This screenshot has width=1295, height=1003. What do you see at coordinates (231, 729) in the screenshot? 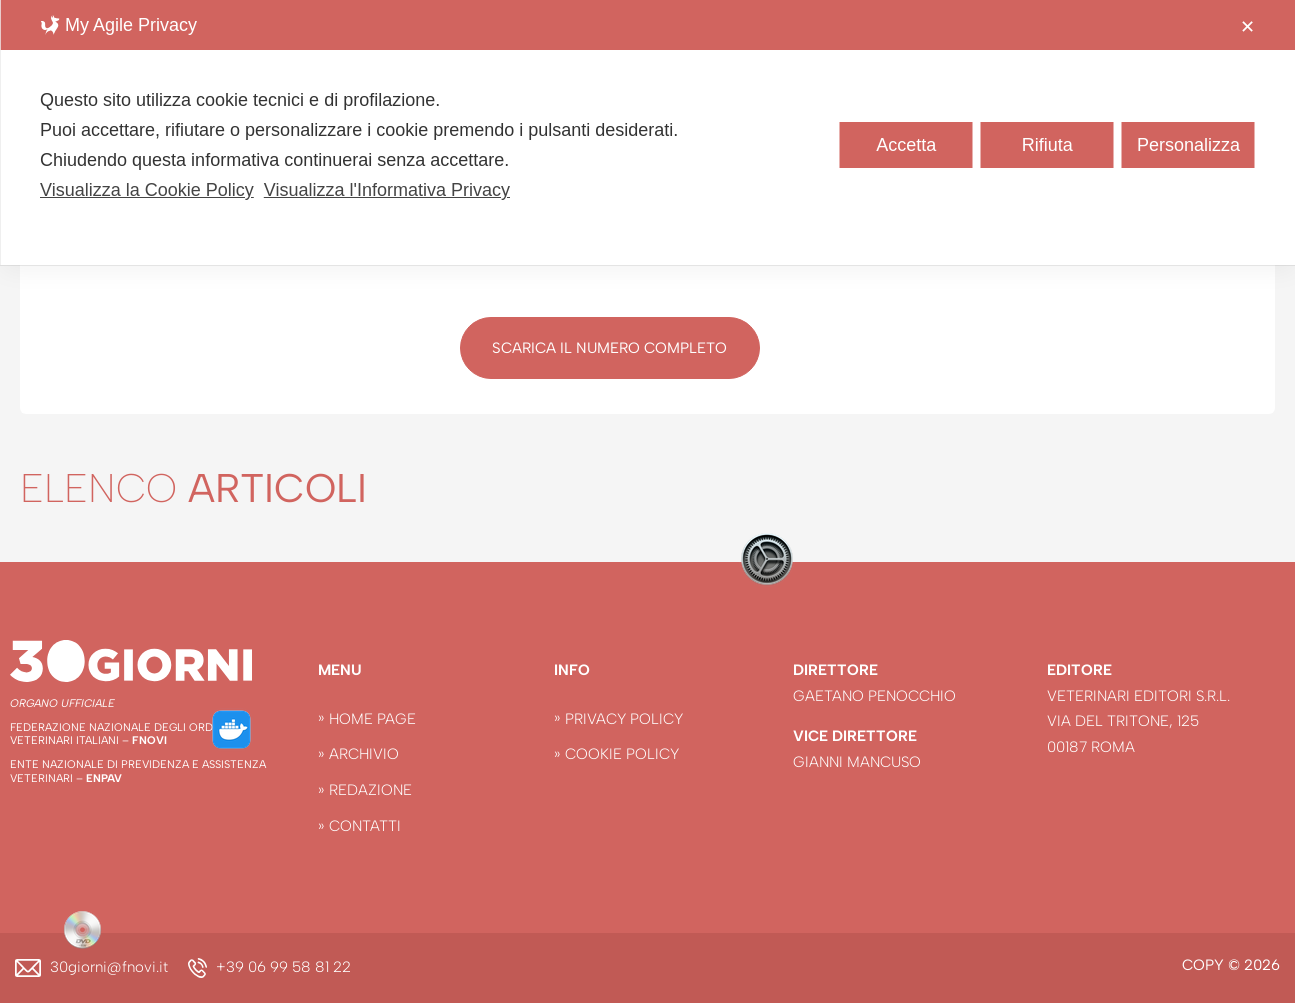
I see `open Docker desktop application` at bounding box center [231, 729].